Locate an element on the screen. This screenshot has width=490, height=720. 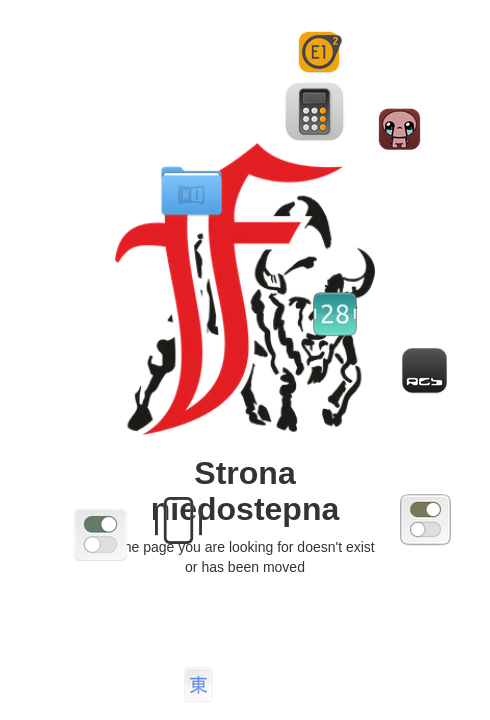
launch the GNOME Mahjongg game is located at coordinates (198, 684).